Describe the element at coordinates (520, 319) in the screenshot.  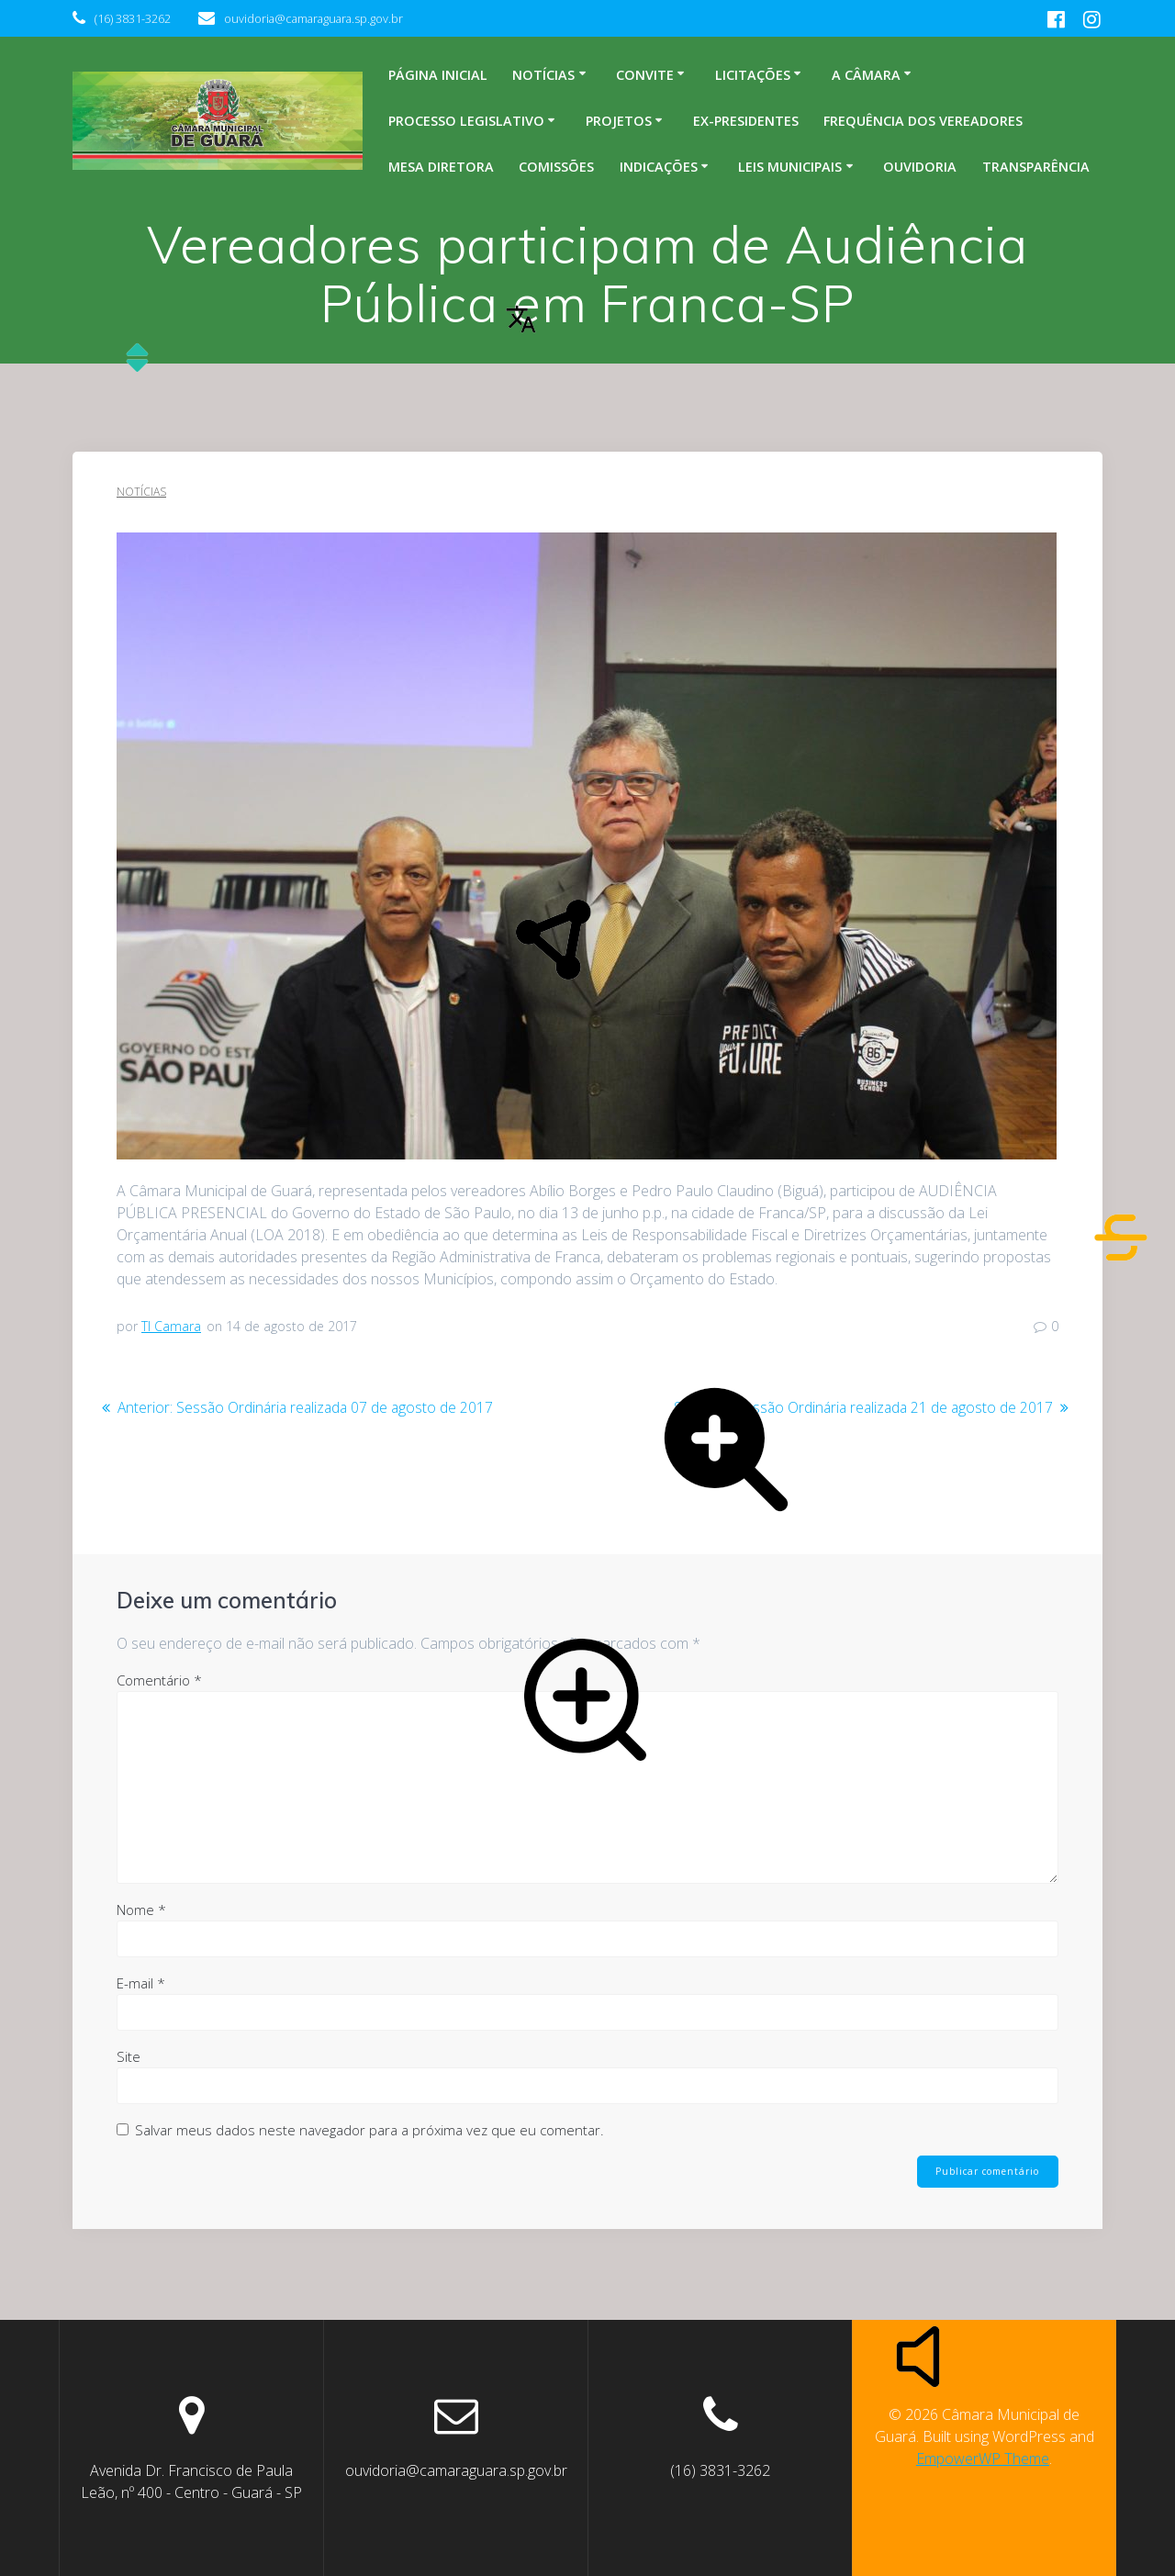
I see `translate text to another language` at that location.